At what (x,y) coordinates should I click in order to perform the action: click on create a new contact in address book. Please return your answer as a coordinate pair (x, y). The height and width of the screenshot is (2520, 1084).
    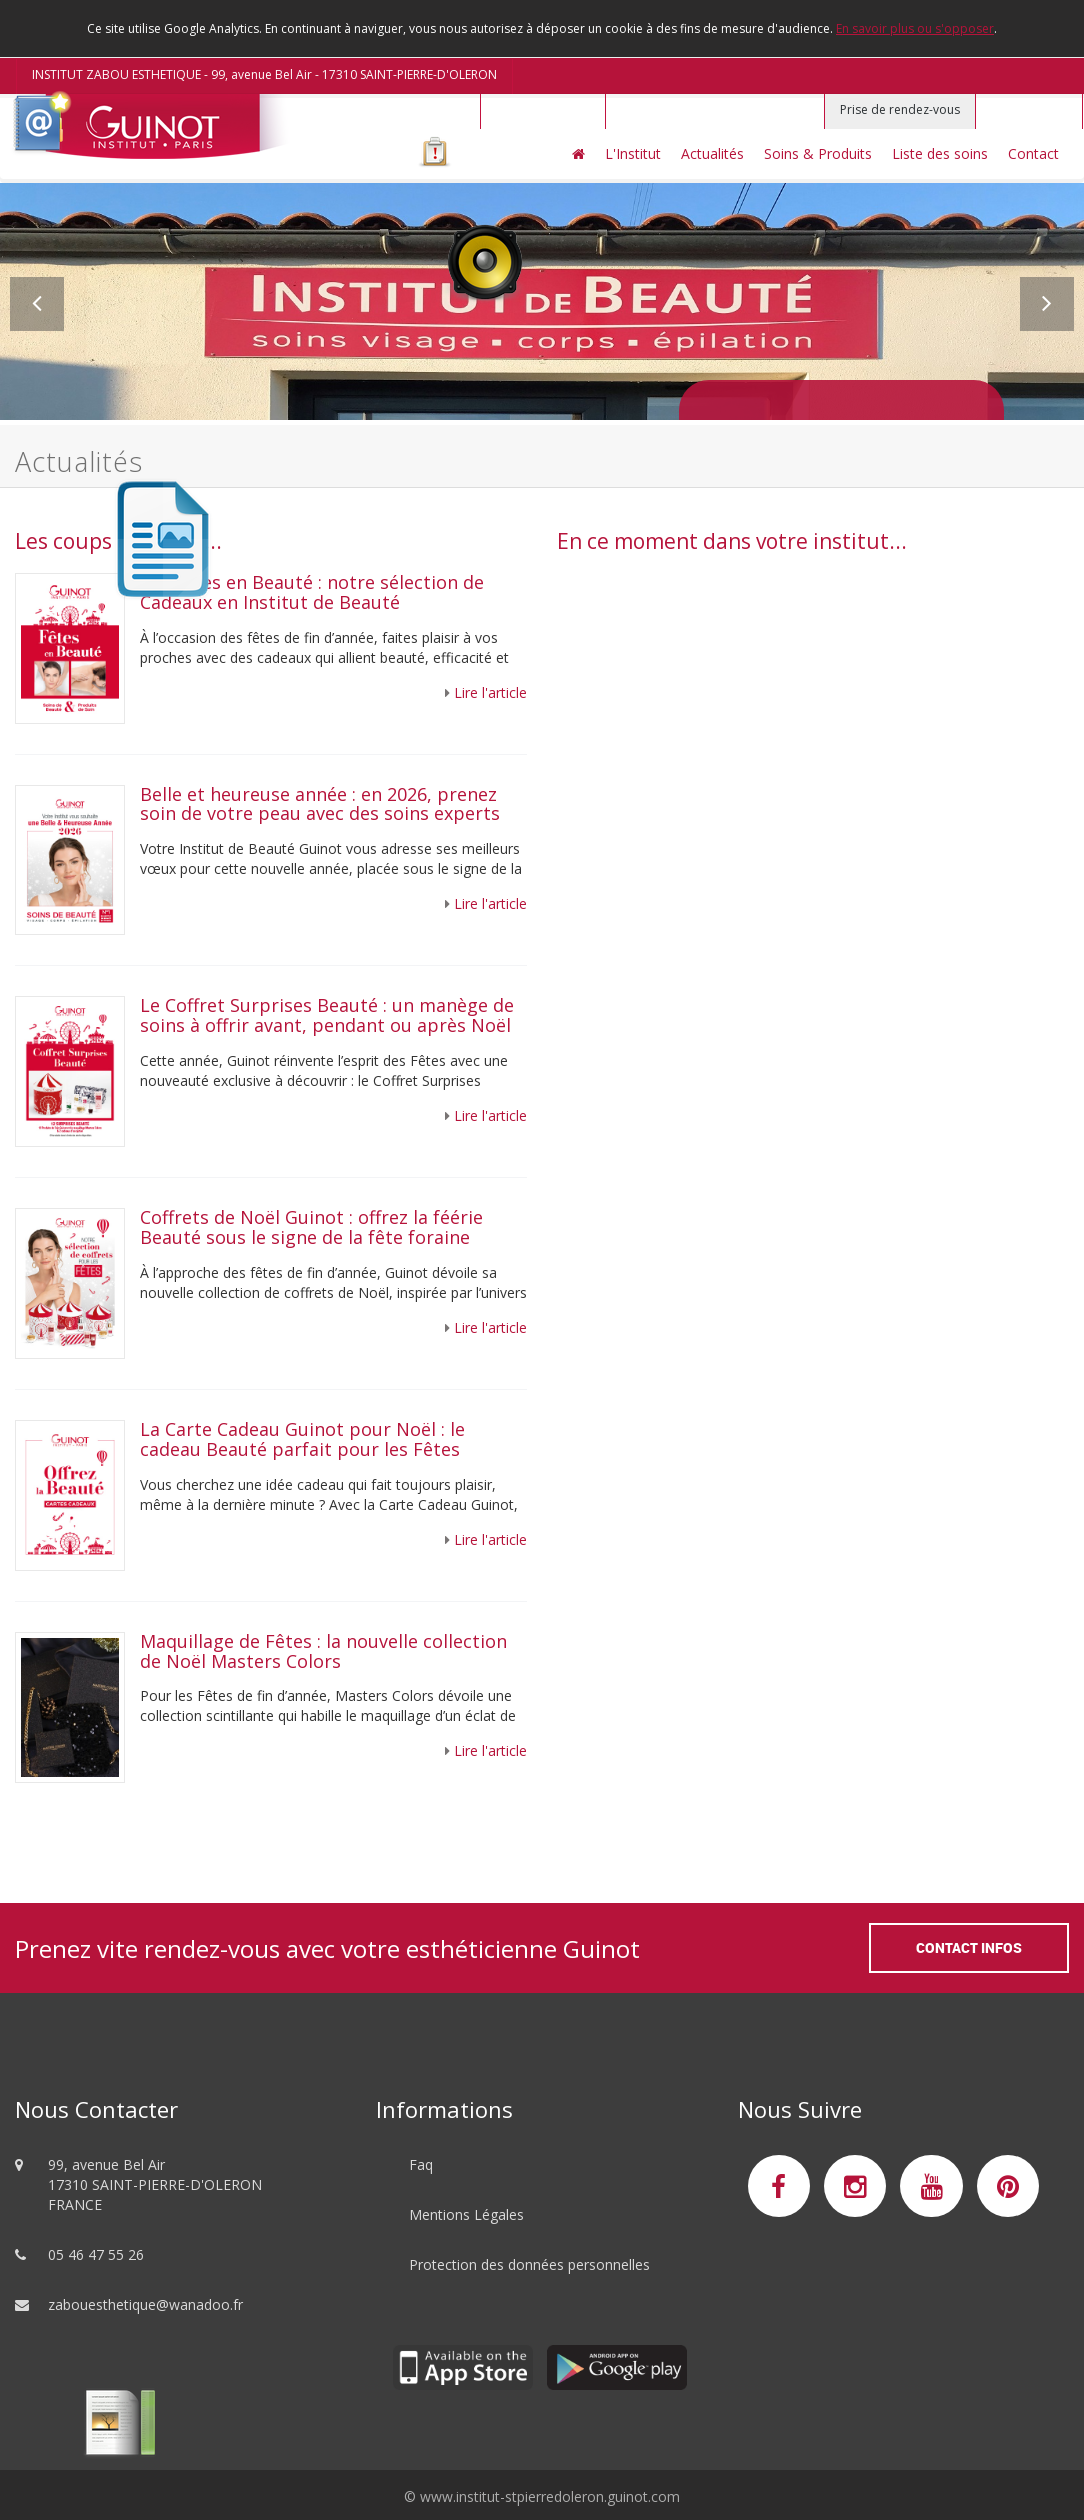
    Looking at the image, I should click on (37, 125).